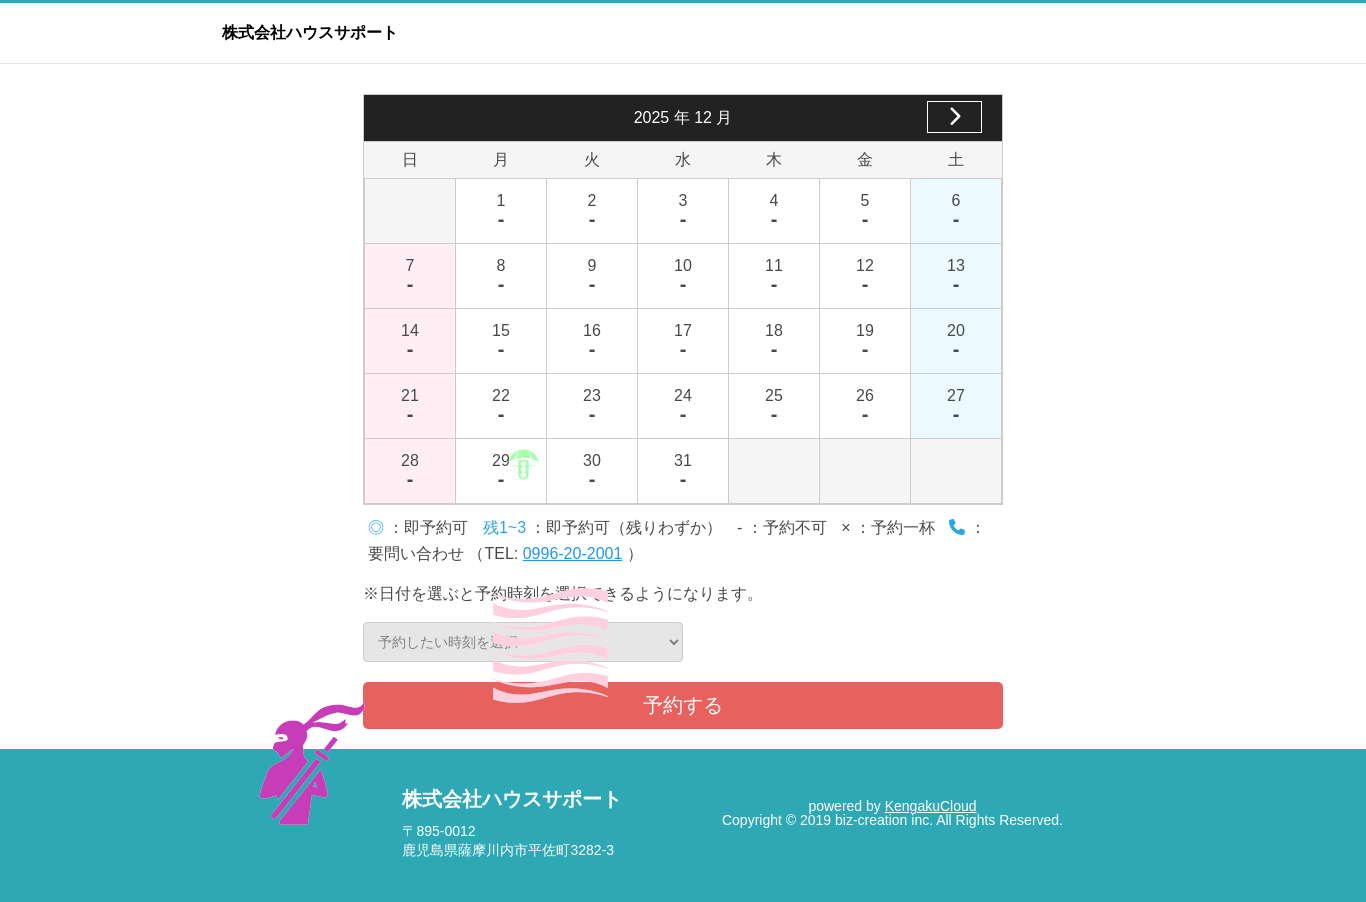 This screenshot has height=902, width=1366. Describe the element at coordinates (550, 645) in the screenshot. I see `indicates water or fluid dynamics in a game` at that location.